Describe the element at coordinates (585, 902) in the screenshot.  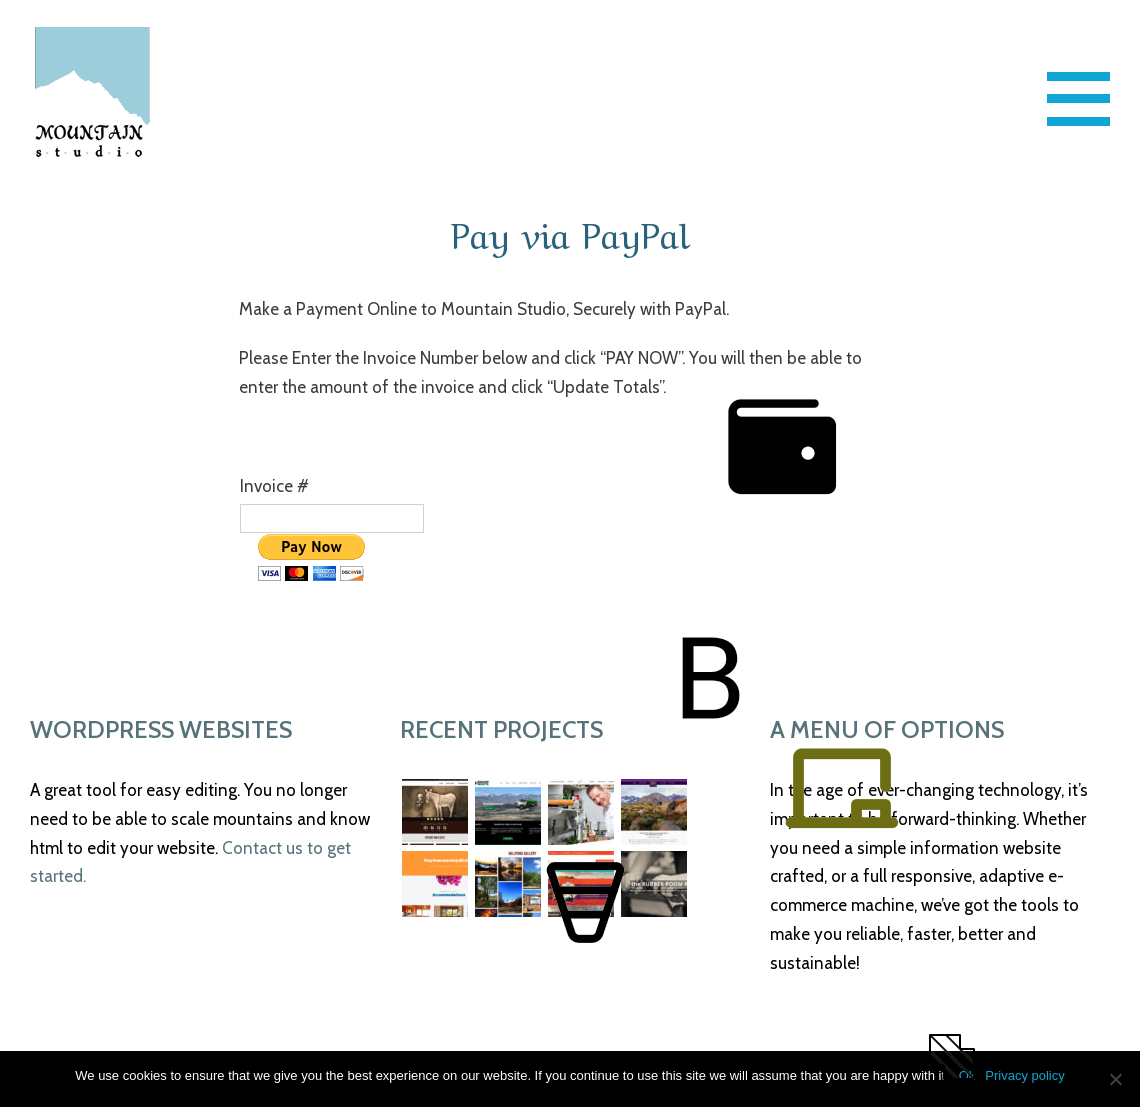
I see `view sales funnel analytics` at that location.